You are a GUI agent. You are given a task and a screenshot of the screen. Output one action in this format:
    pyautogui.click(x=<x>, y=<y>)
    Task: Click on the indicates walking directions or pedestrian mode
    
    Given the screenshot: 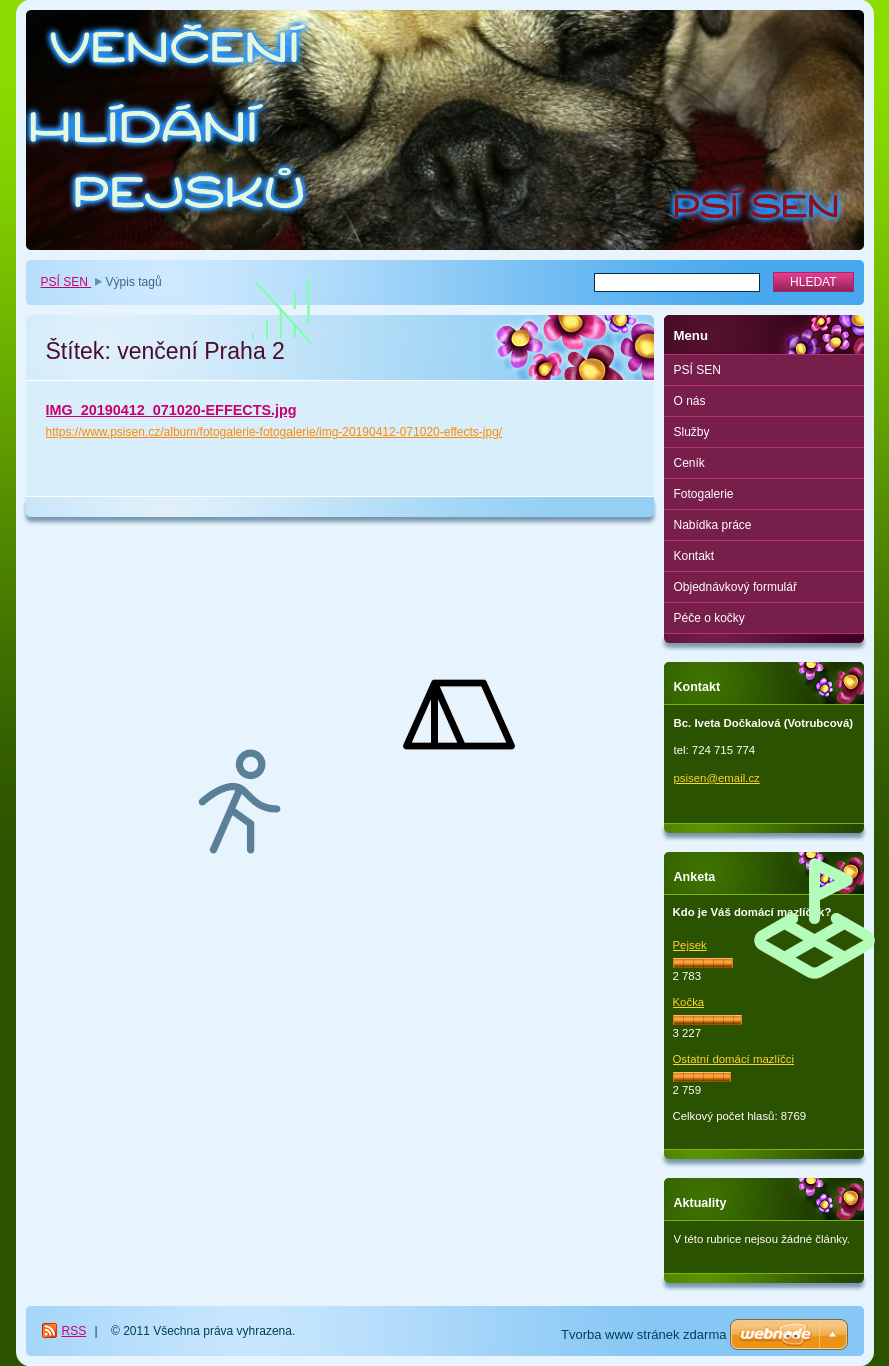 What is the action you would take?
    pyautogui.click(x=239, y=801)
    